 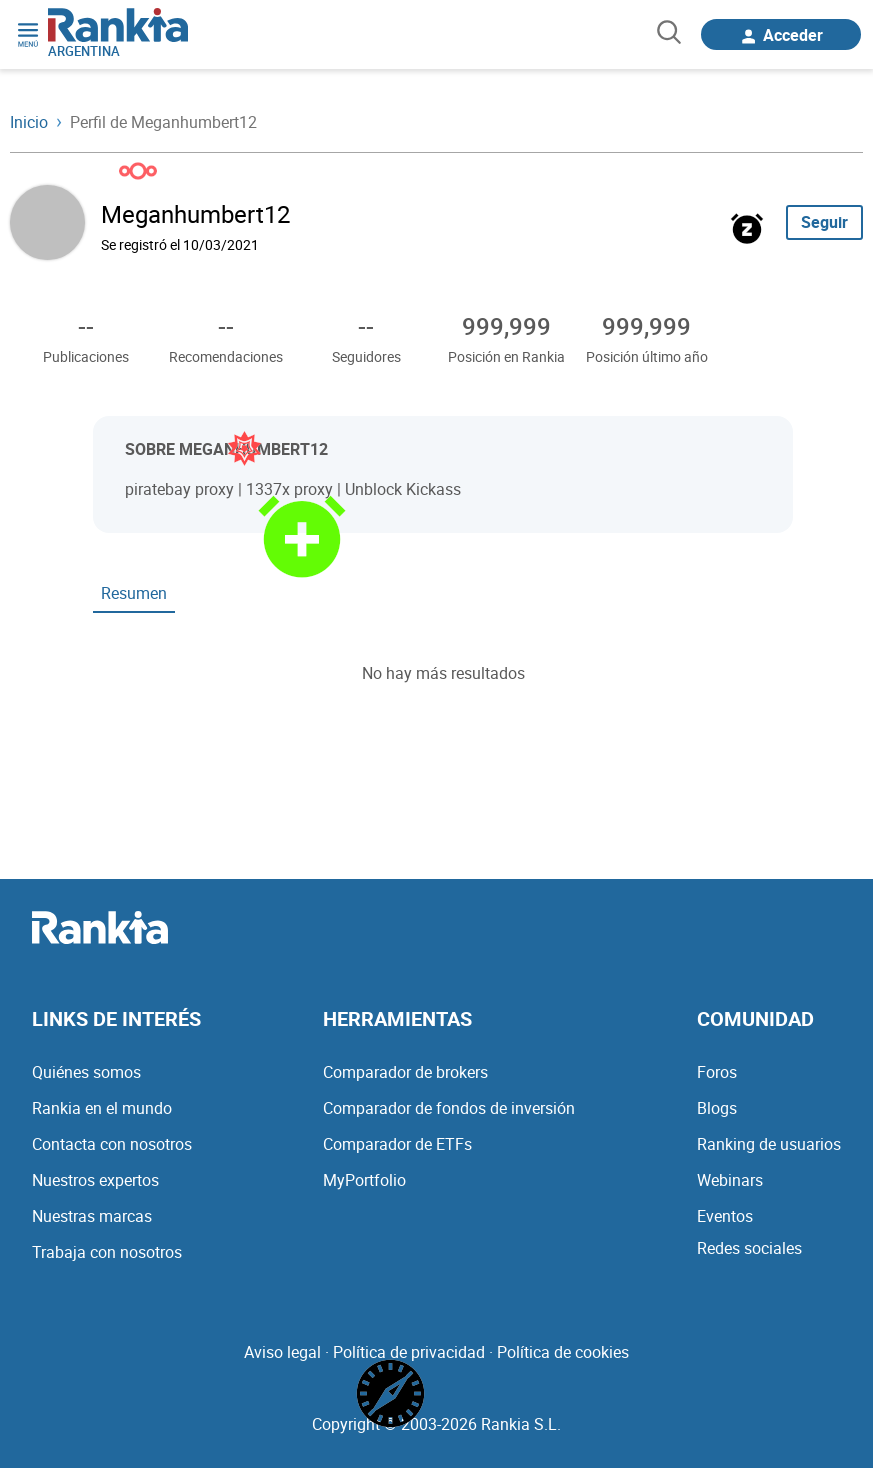 I want to click on snooze an active alarm, so click(x=747, y=228).